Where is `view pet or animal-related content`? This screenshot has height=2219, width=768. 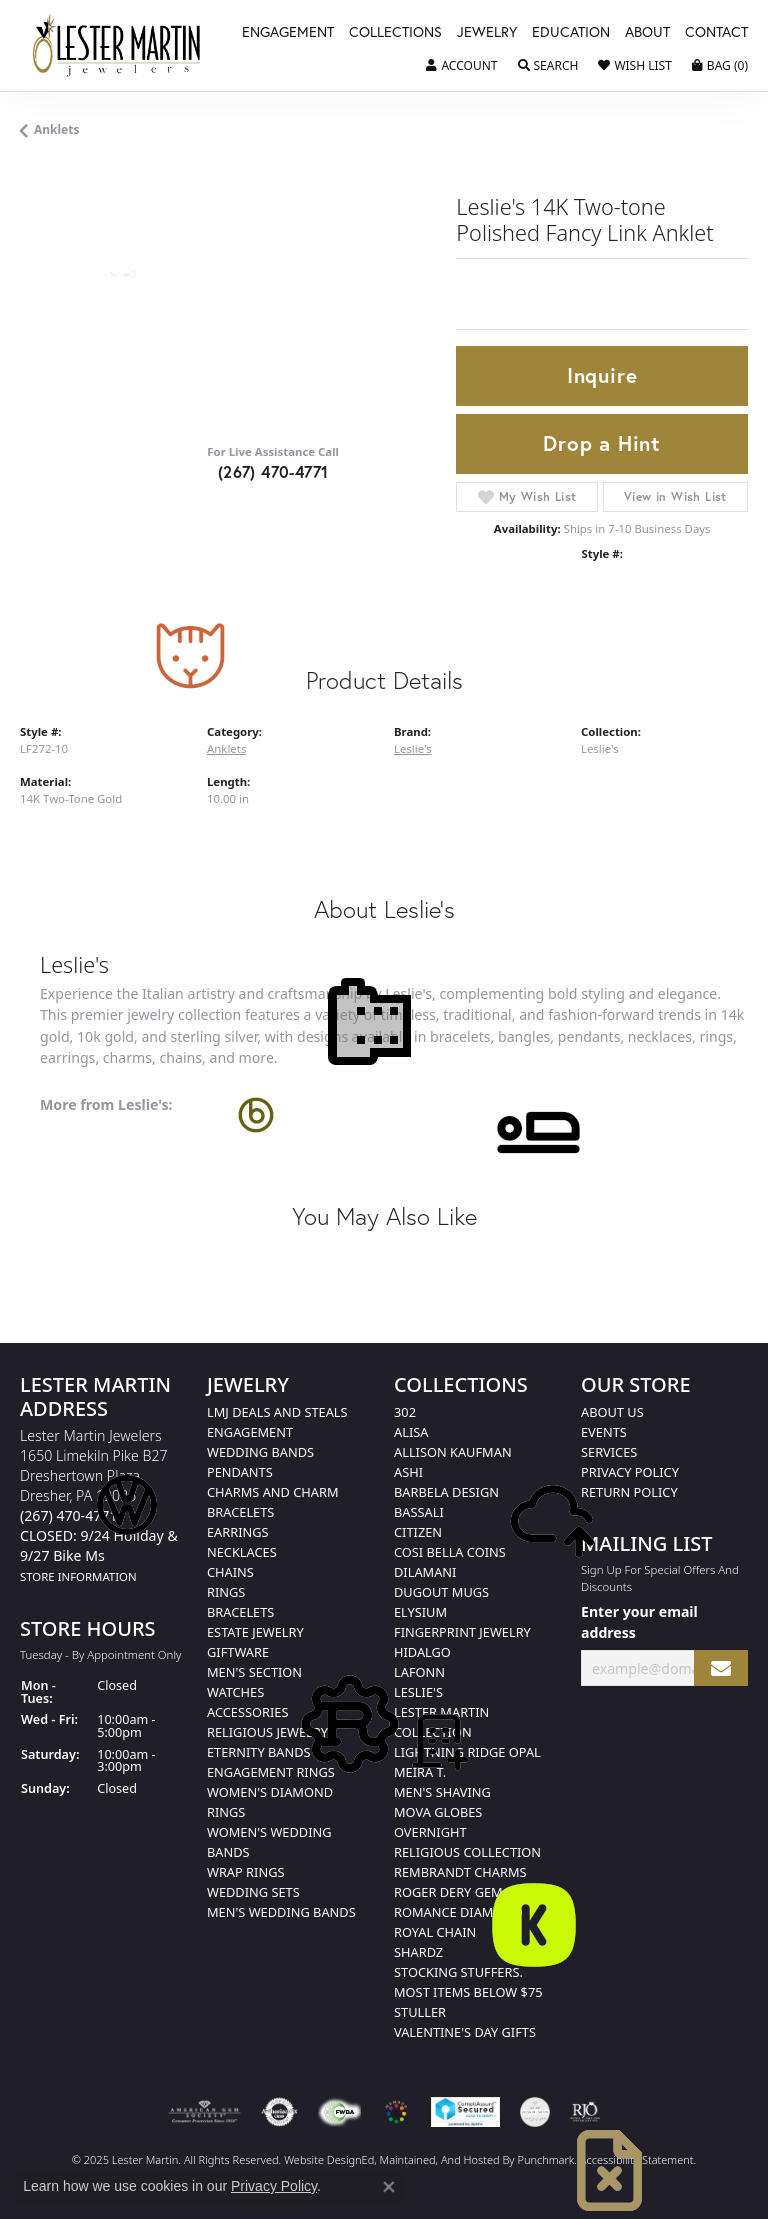 view pet or animal-related content is located at coordinates (190, 654).